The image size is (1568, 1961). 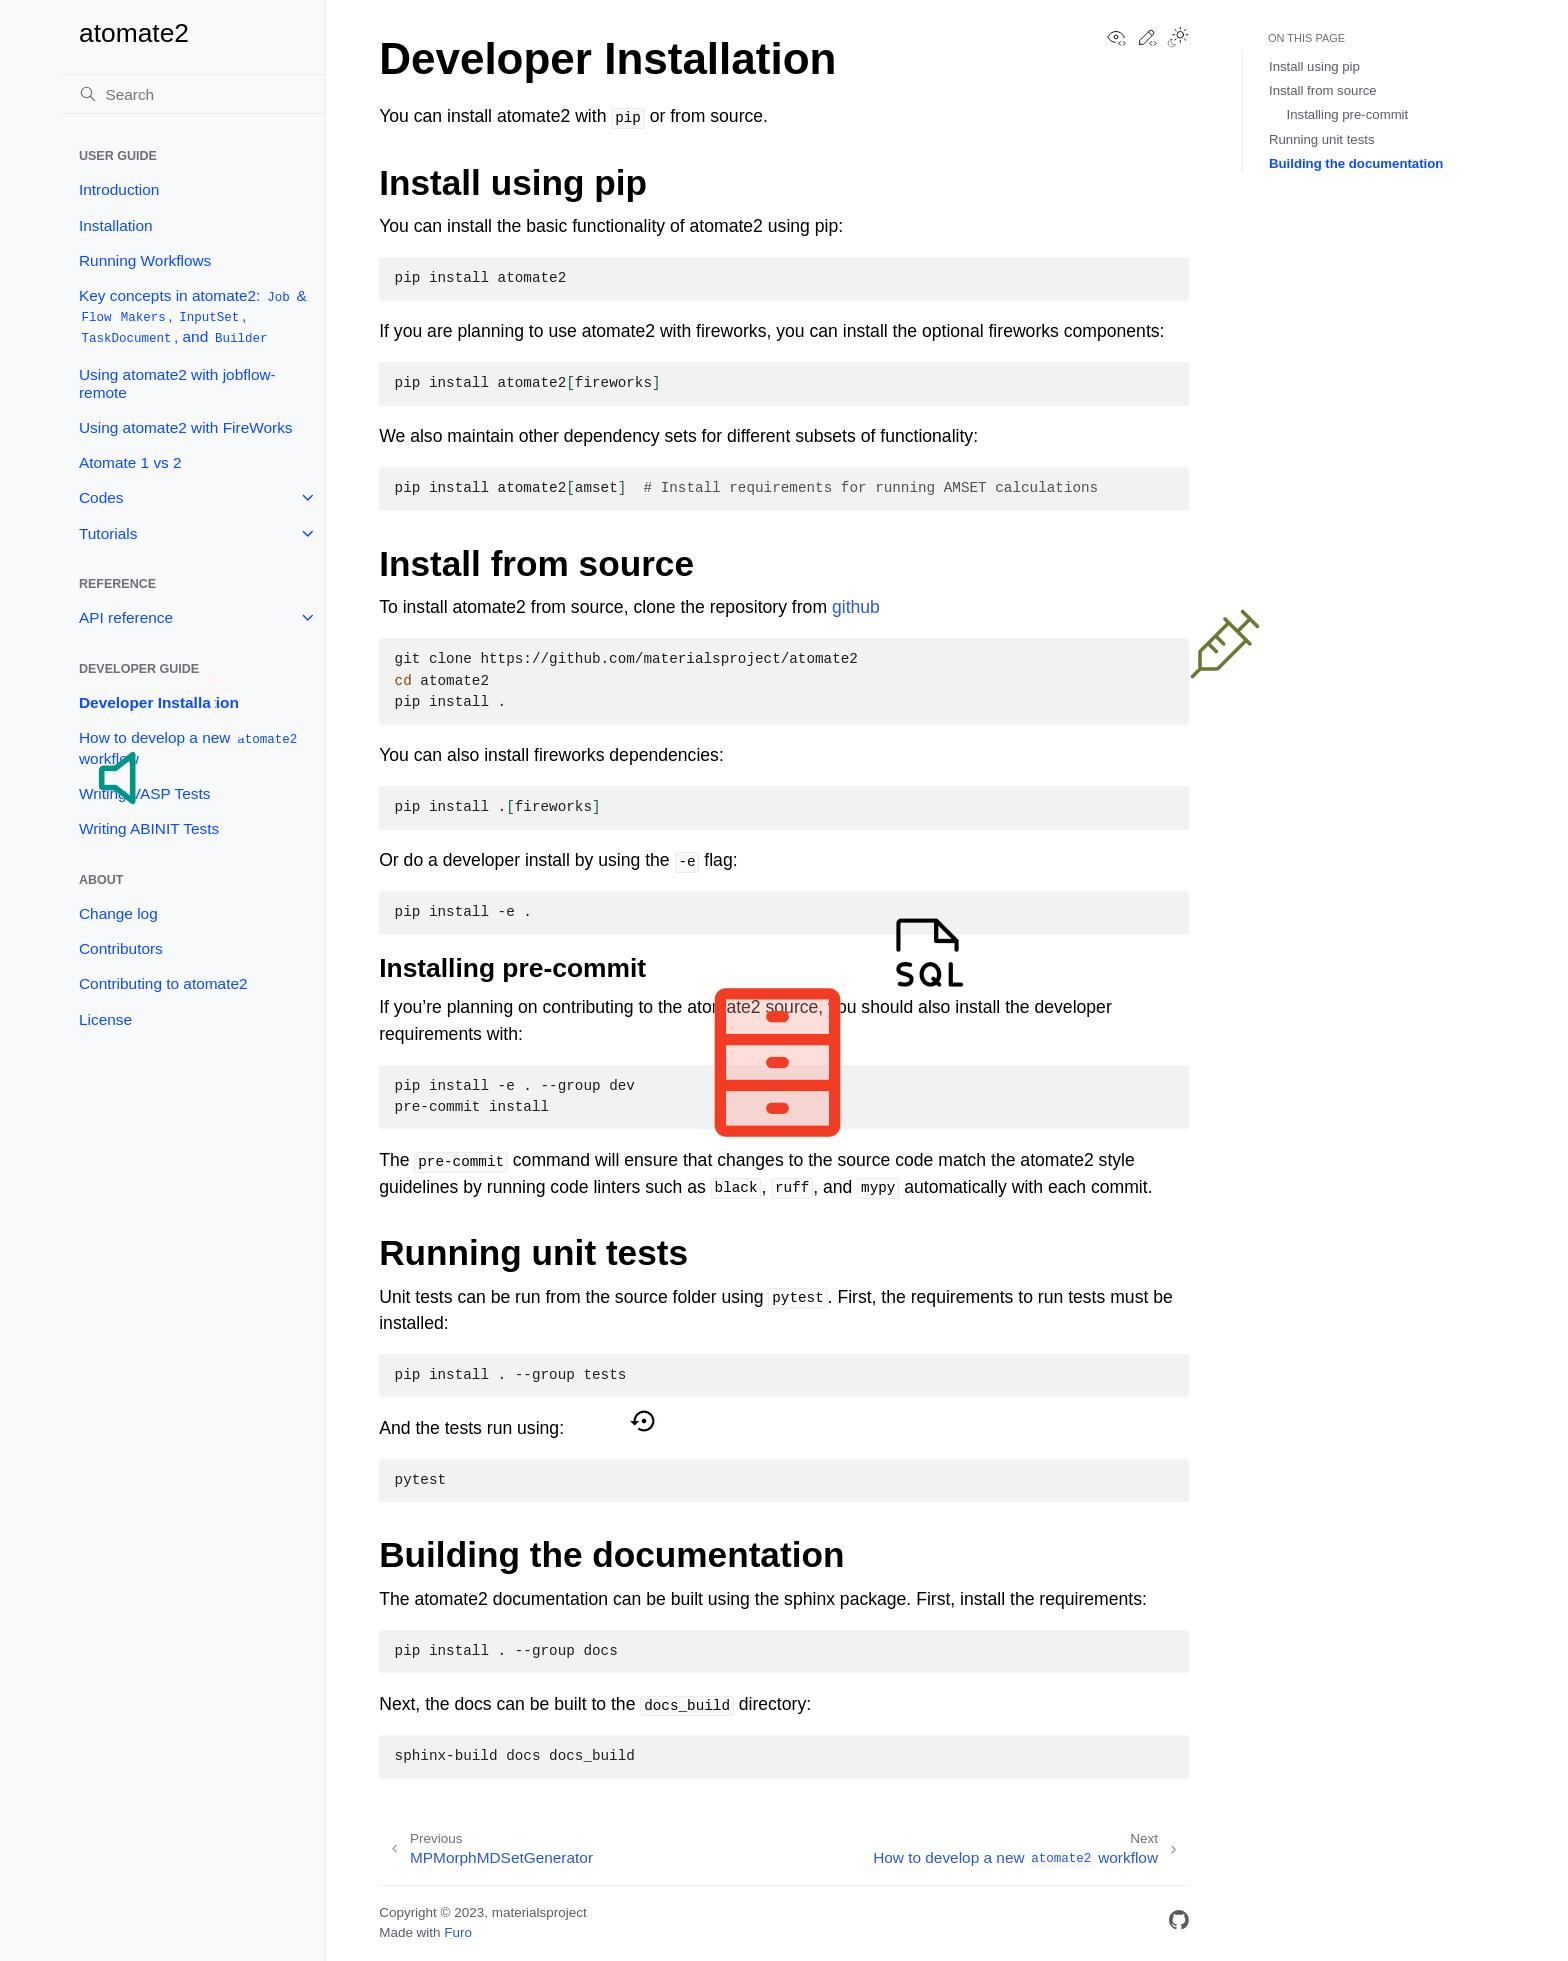 What do you see at coordinates (1225, 644) in the screenshot?
I see `access medical or health information` at bounding box center [1225, 644].